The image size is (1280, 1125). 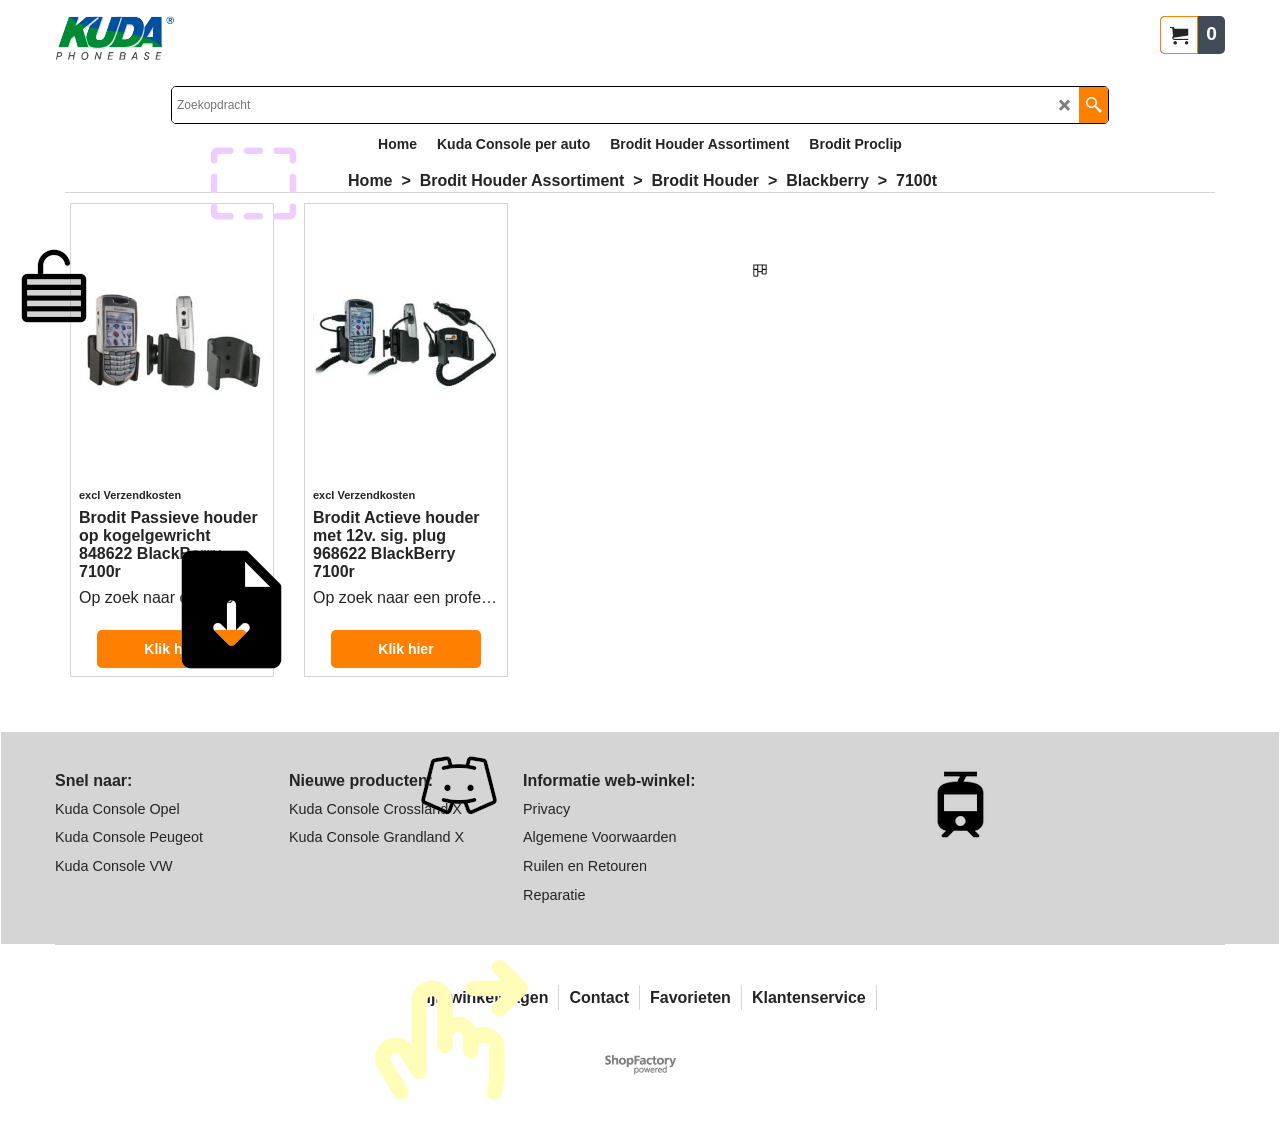 I want to click on view tram or light rail transit options, so click(x=960, y=804).